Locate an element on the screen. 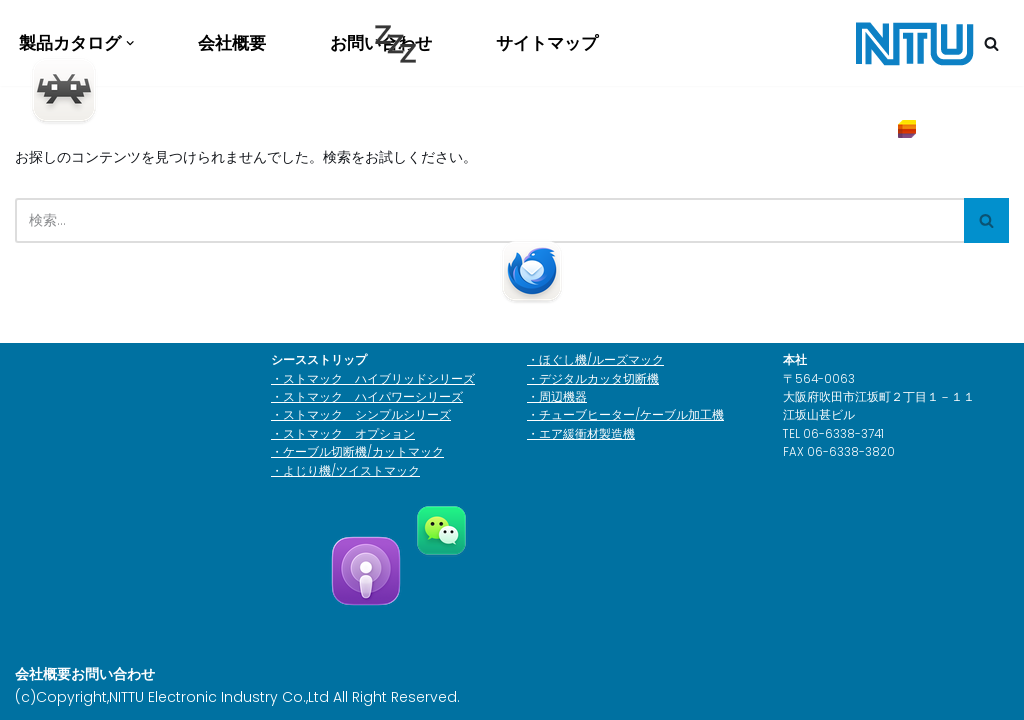  indicates disk is in standby/sleep mode is located at coordinates (394, 44).